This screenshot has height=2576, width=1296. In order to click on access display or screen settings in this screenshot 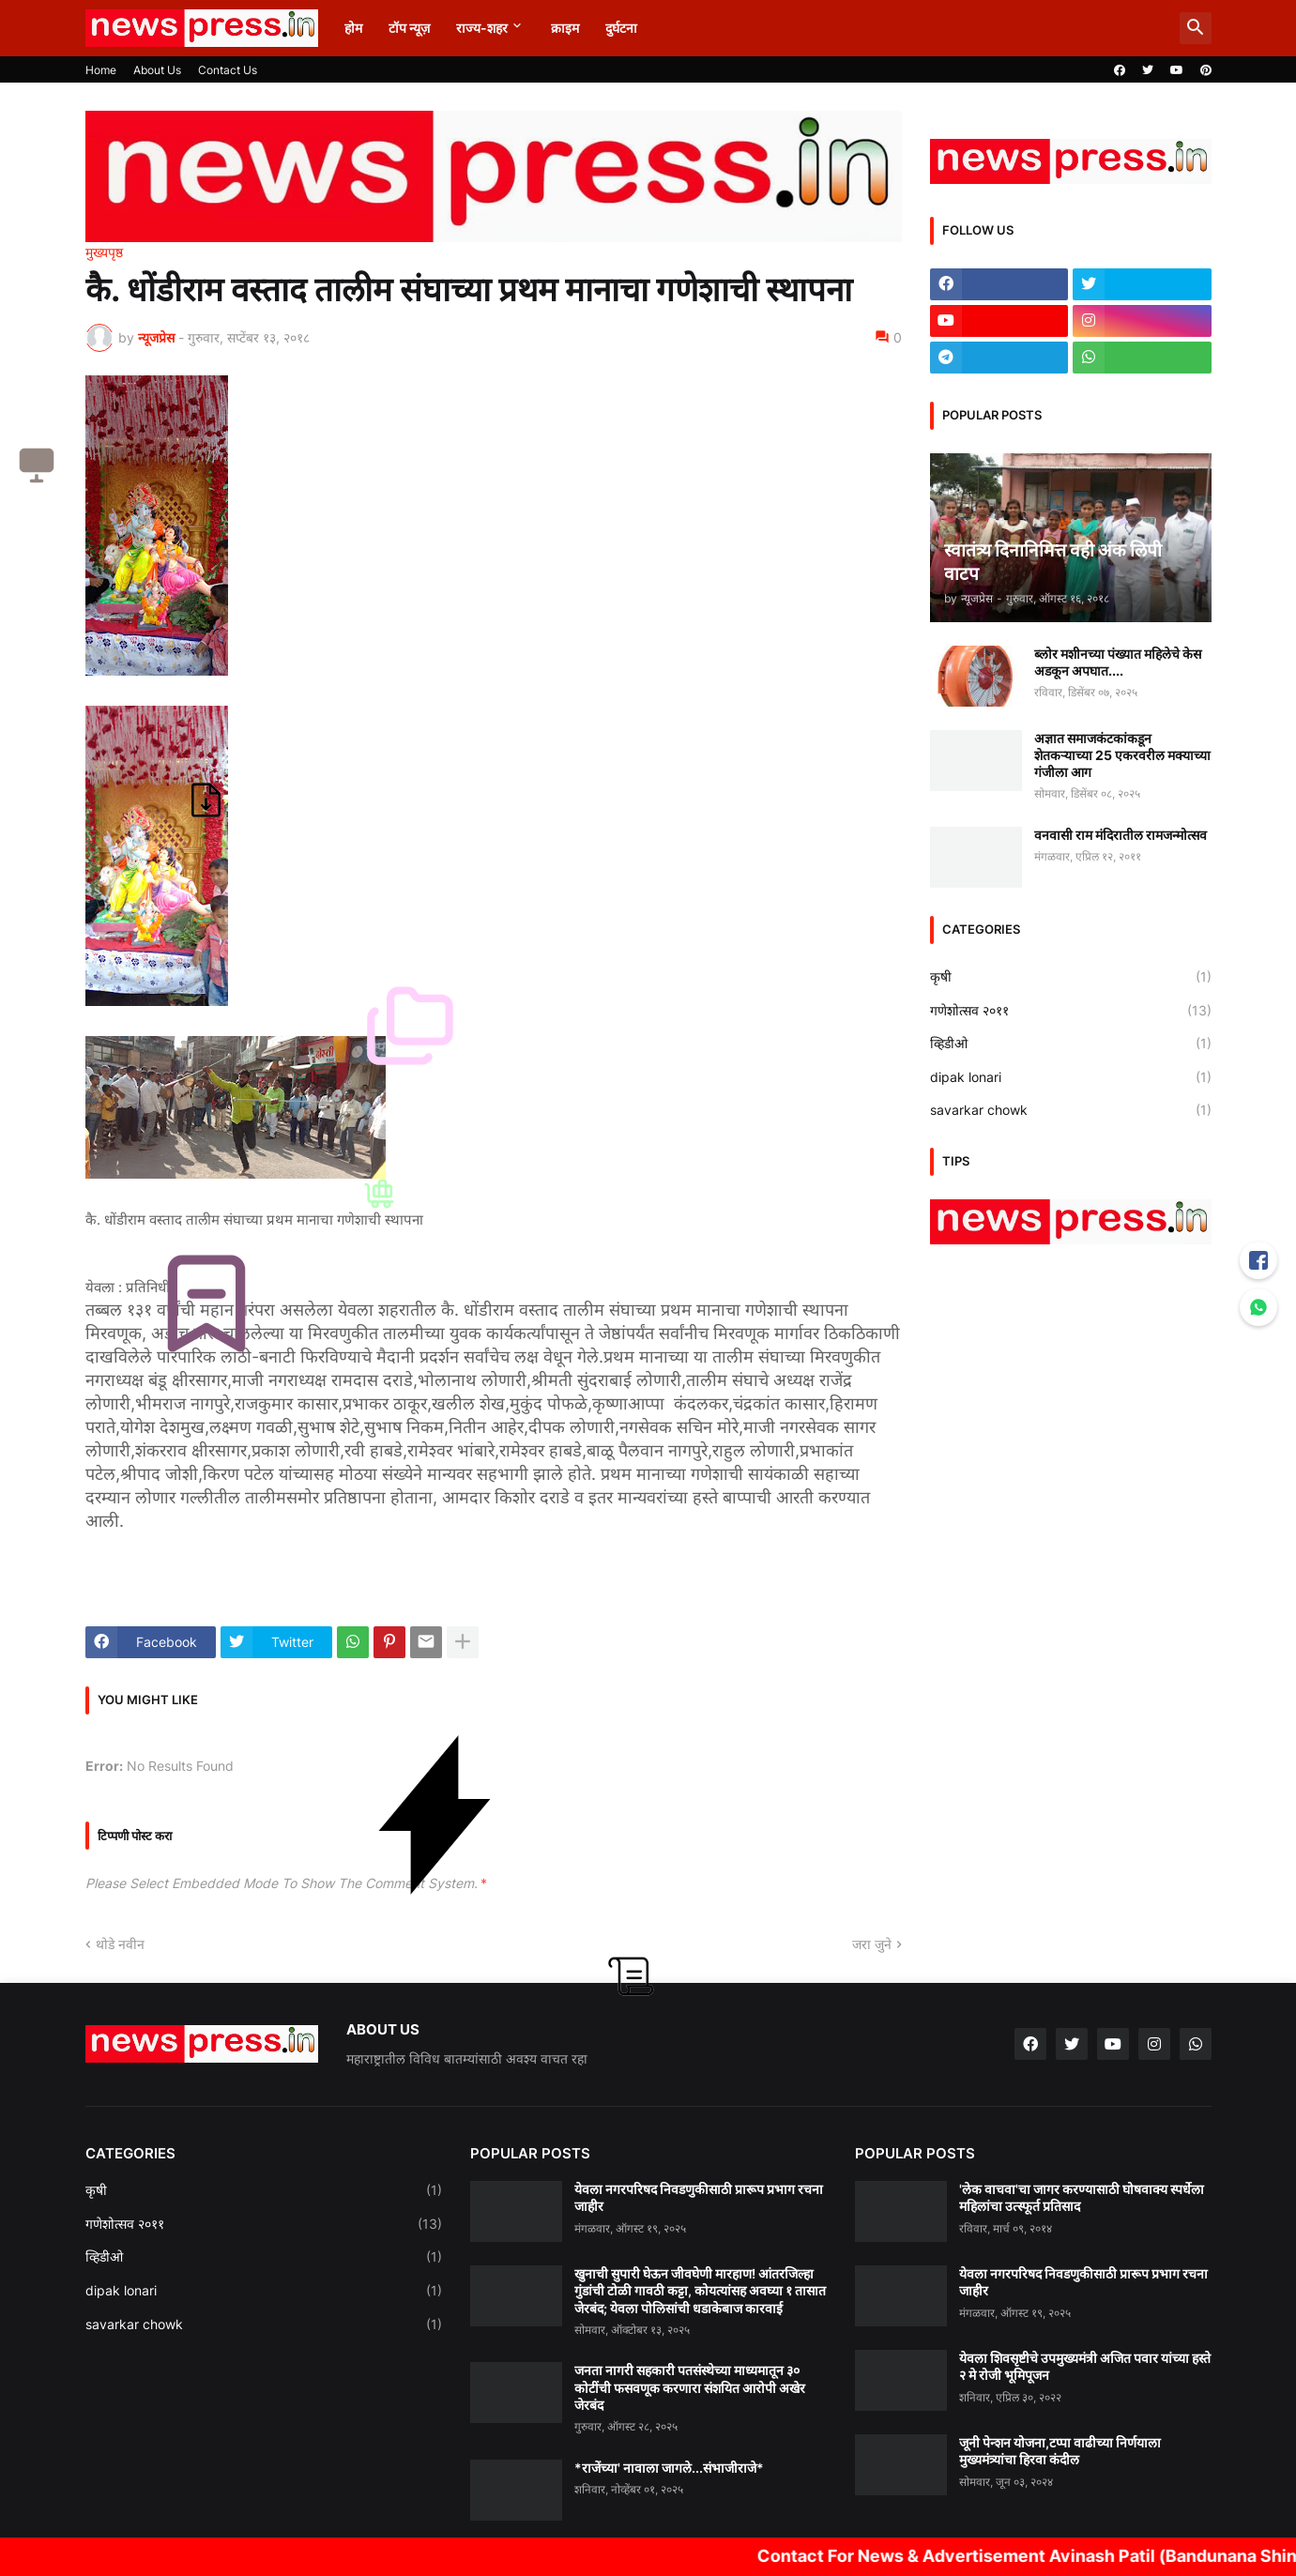, I will do `click(37, 465)`.